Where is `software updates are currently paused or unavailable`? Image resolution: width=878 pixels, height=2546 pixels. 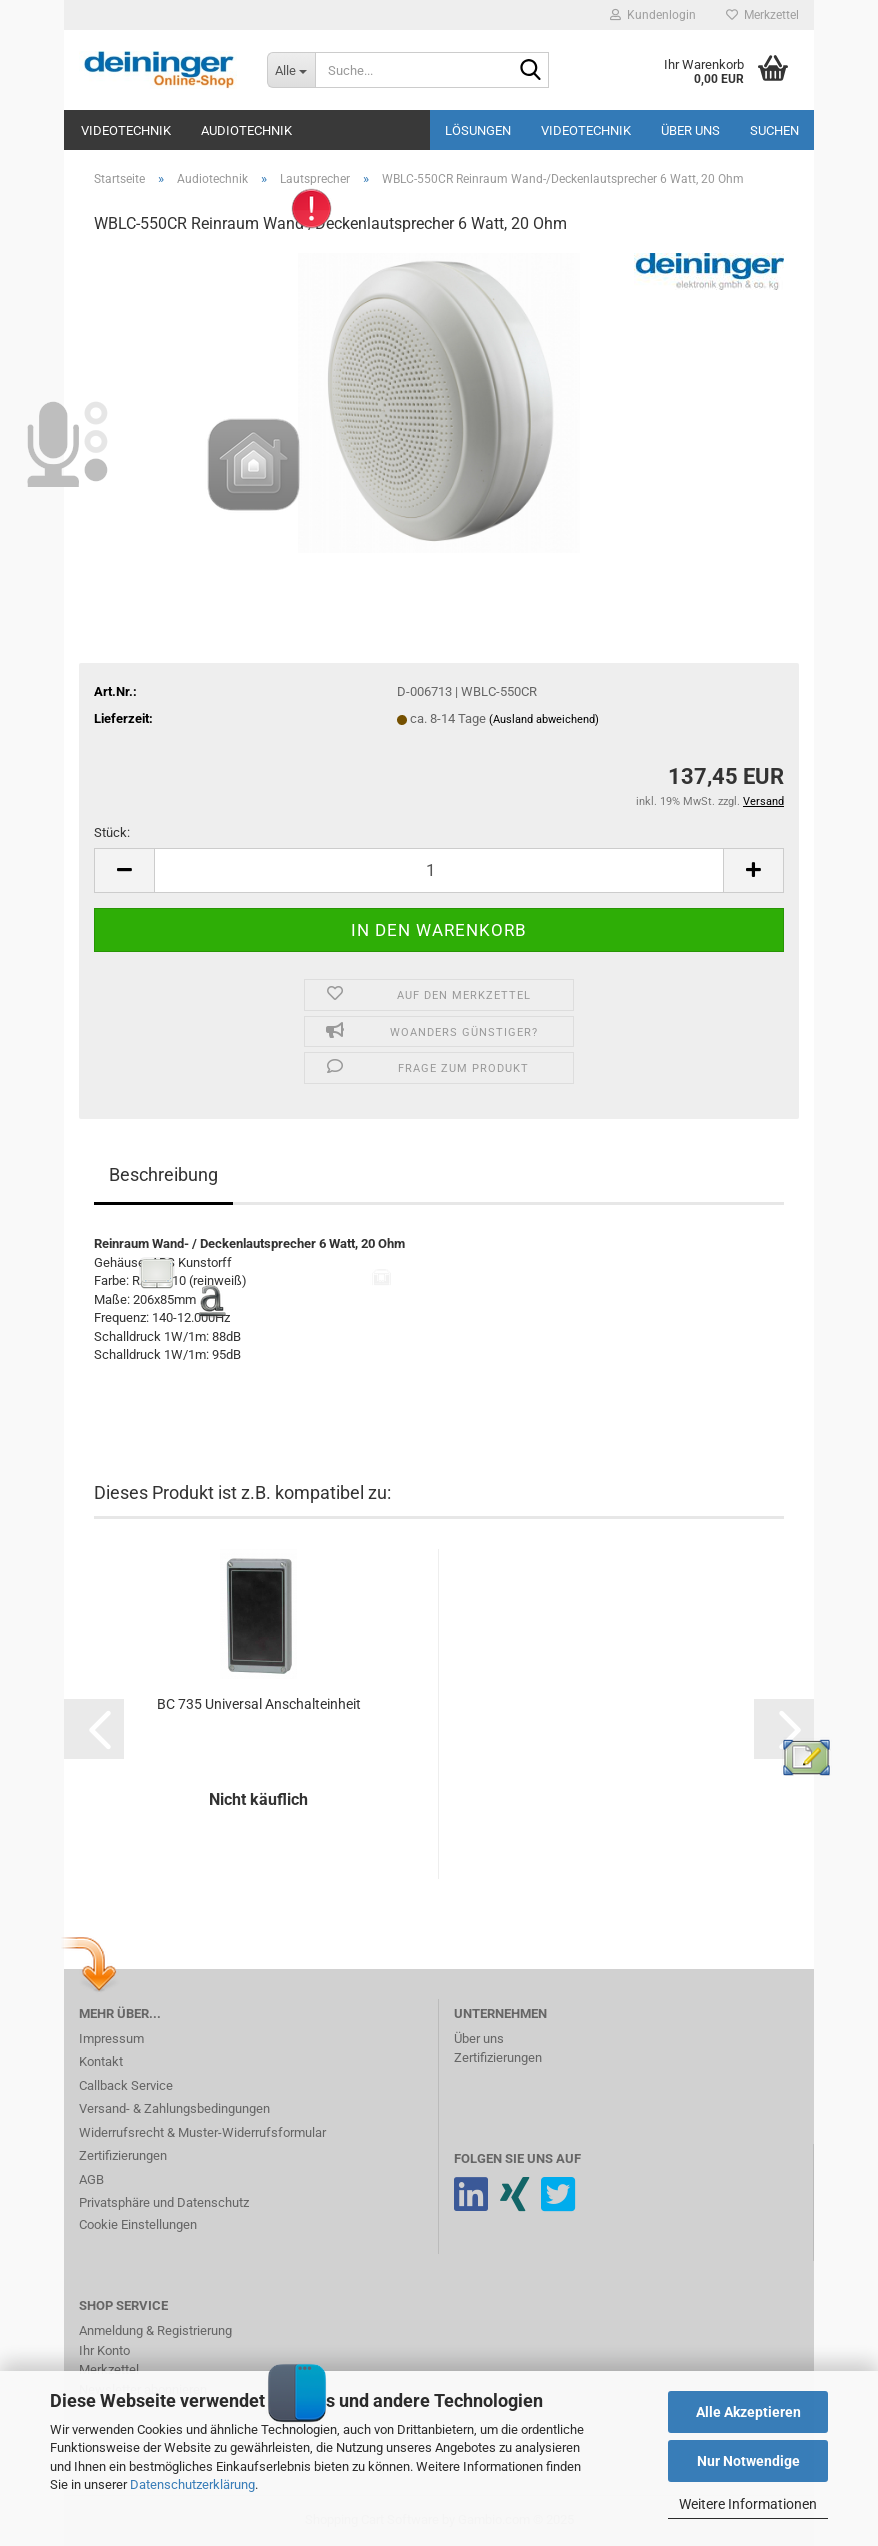 software updates are currently paused or unavailable is located at coordinates (381, 1274).